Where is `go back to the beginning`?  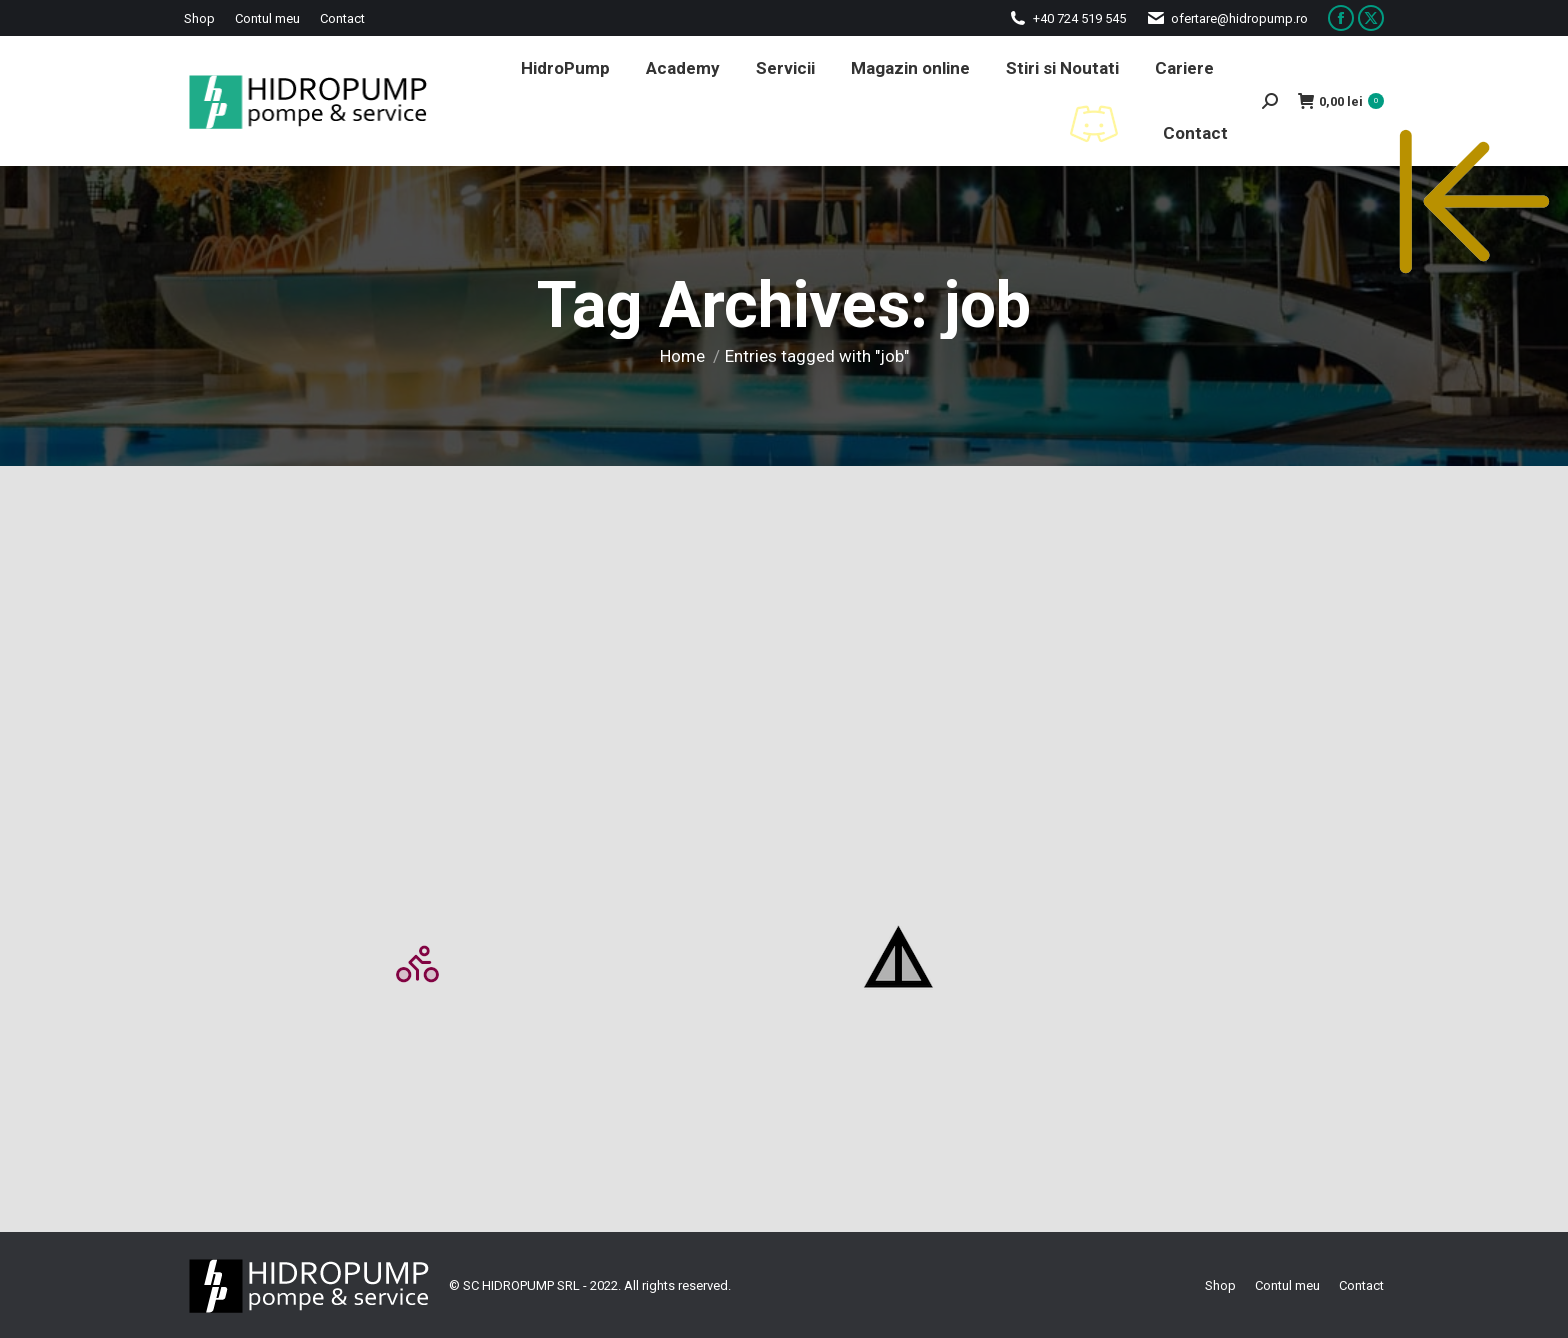 go back to the beginning is located at coordinates (1471, 201).